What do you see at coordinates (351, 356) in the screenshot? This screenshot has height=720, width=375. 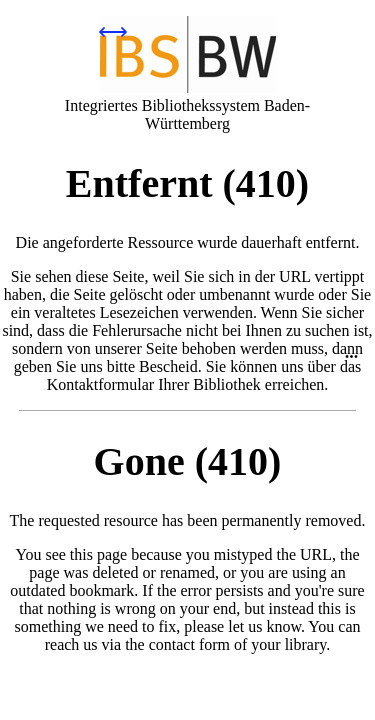 I see `access more options or actions` at bounding box center [351, 356].